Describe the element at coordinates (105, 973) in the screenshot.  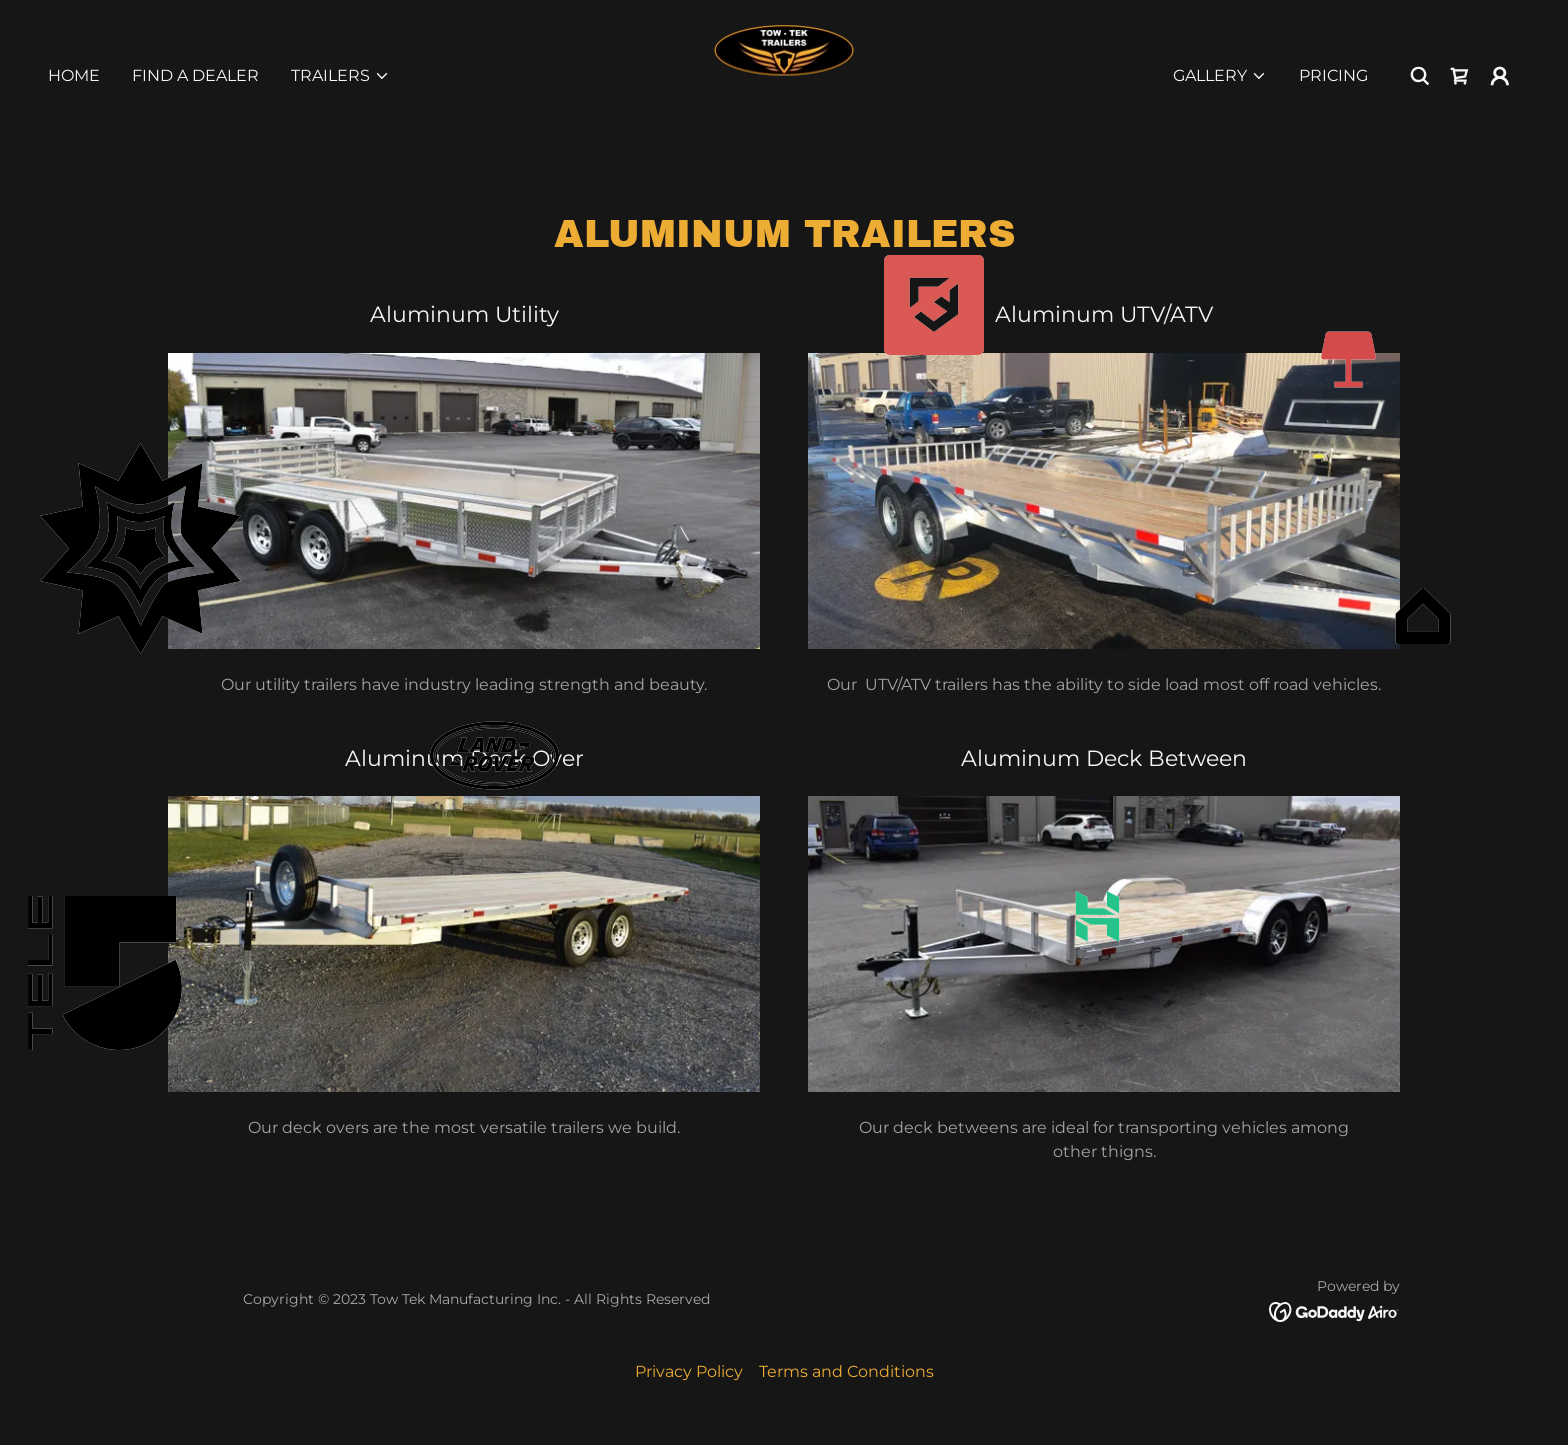
I see `visit the Tele 5 television network website` at that location.